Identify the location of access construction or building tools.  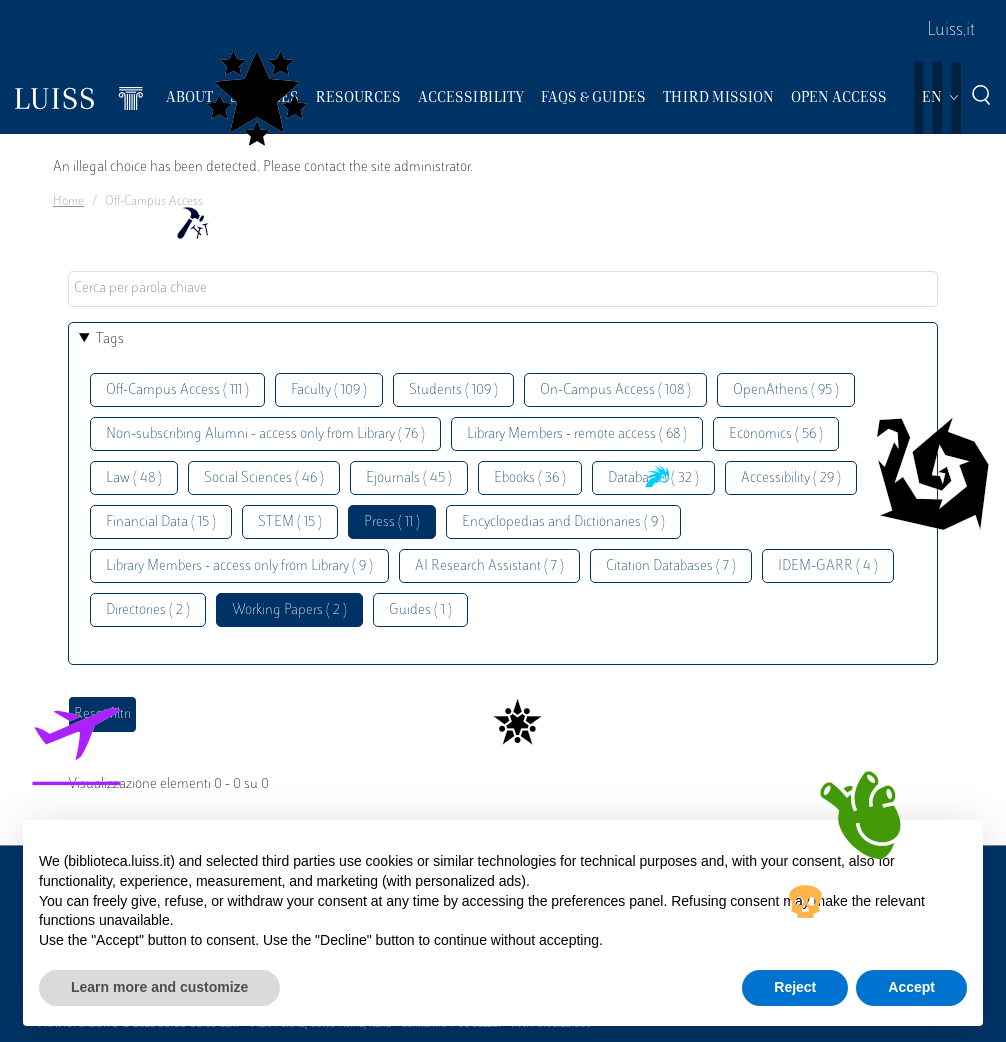
(193, 223).